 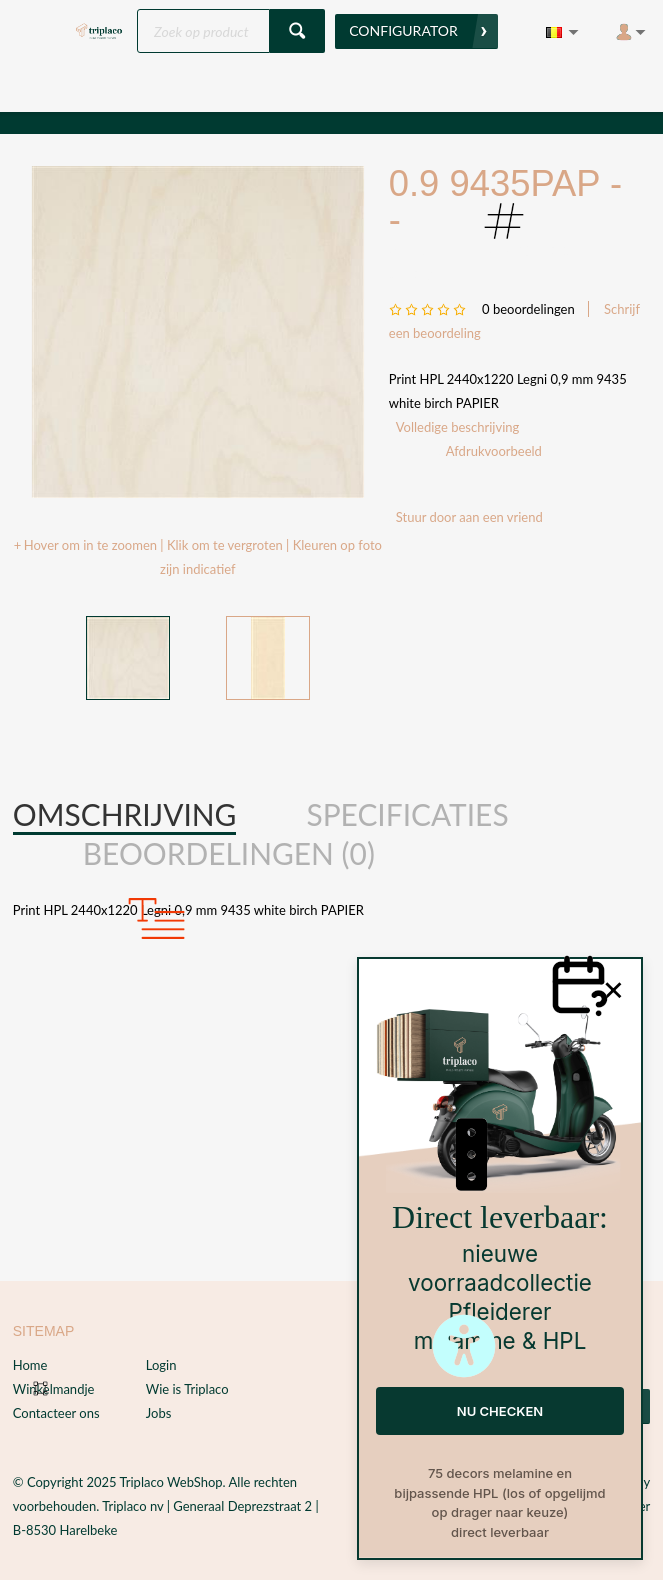 What do you see at coordinates (578, 984) in the screenshot?
I see `check for unconfirmed or pending events` at bounding box center [578, 984].